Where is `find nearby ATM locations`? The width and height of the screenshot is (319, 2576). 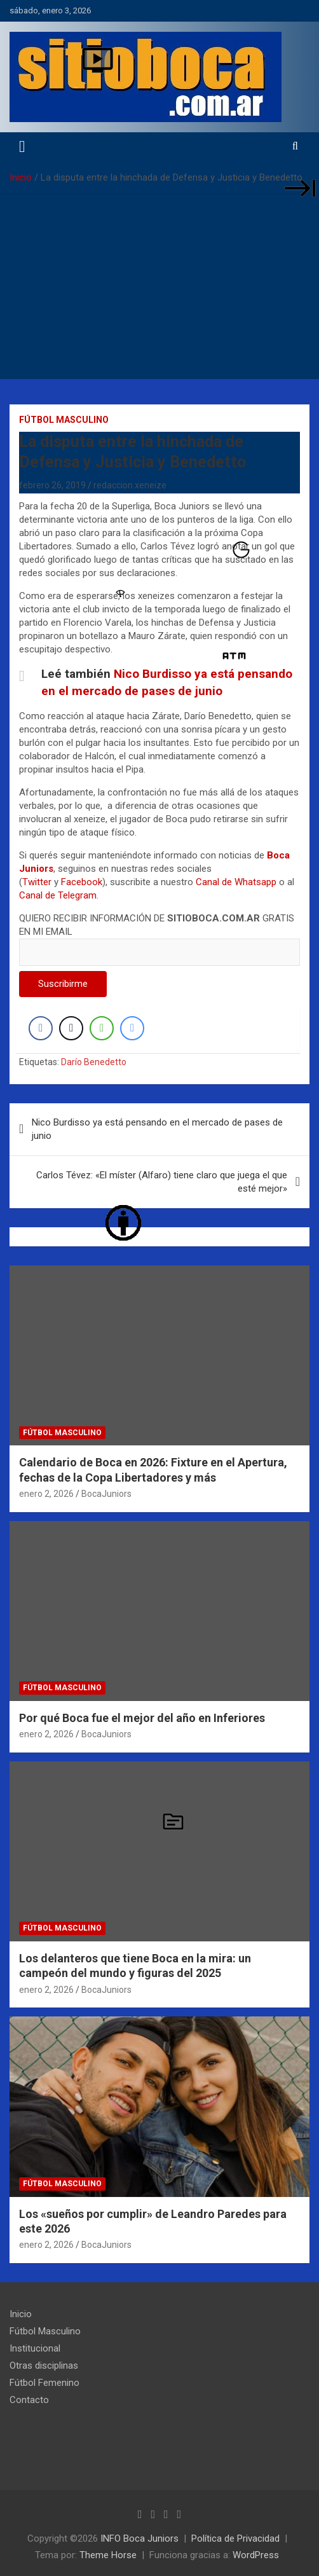 find nearby ATM locations is located at coordinates (234, 656).